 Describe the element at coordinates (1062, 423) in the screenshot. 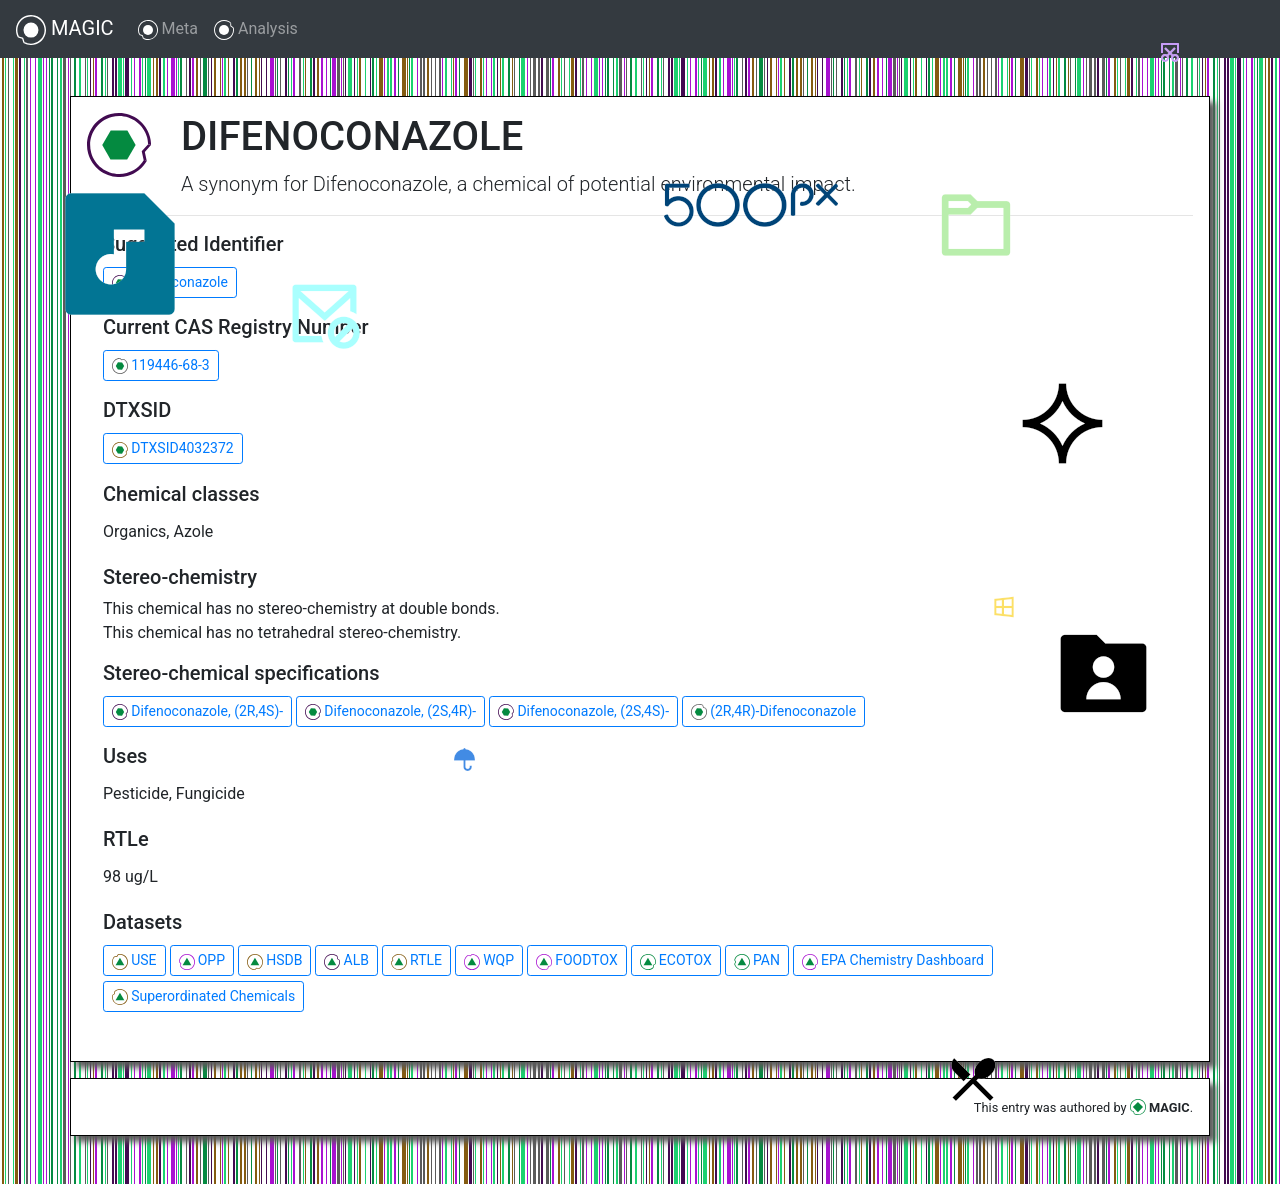

I see `indicates bright or sunny weather conditions` at that location.